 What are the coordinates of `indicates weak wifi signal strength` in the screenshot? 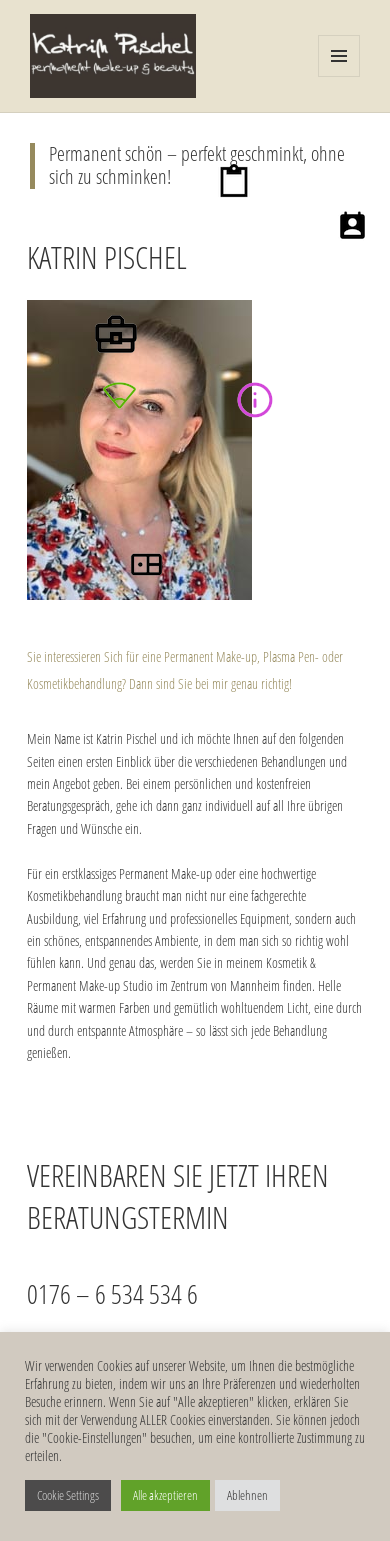 It's located at (119, 395).